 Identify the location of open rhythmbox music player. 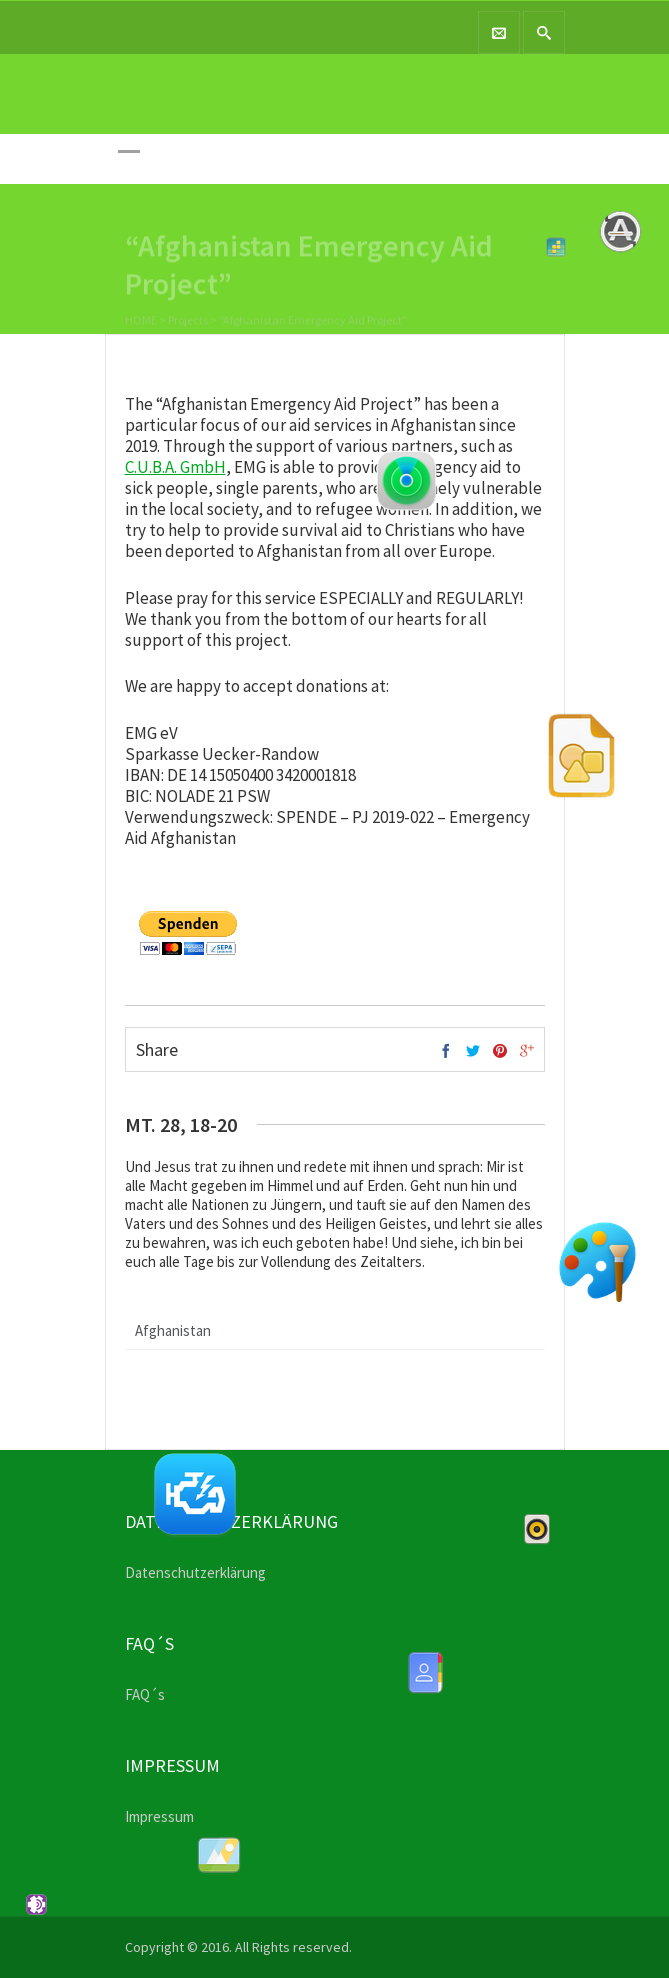
(537, 1529).